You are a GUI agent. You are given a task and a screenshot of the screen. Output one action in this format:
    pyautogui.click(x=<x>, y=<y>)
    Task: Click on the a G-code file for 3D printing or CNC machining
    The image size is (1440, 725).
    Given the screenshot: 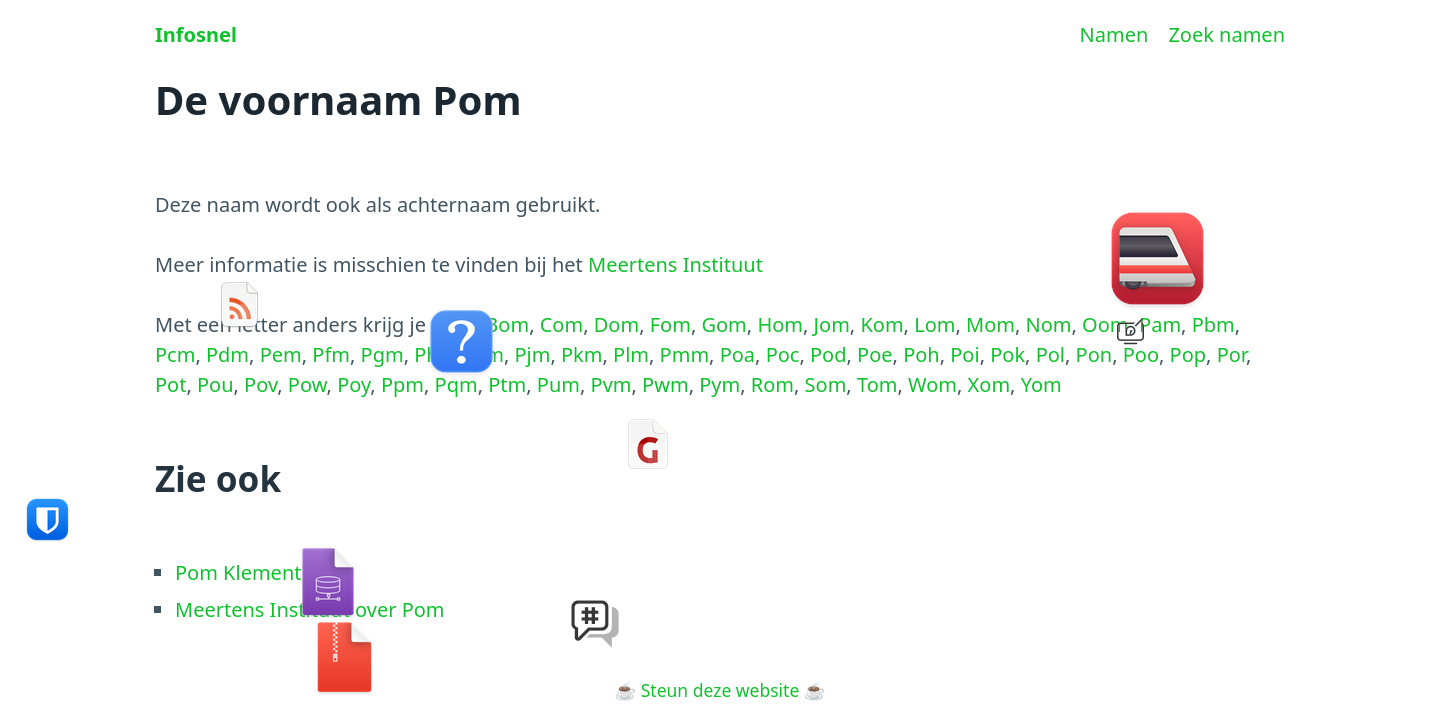 What is the action you would take?
    pyautogui.click(x=648, y=444)
    